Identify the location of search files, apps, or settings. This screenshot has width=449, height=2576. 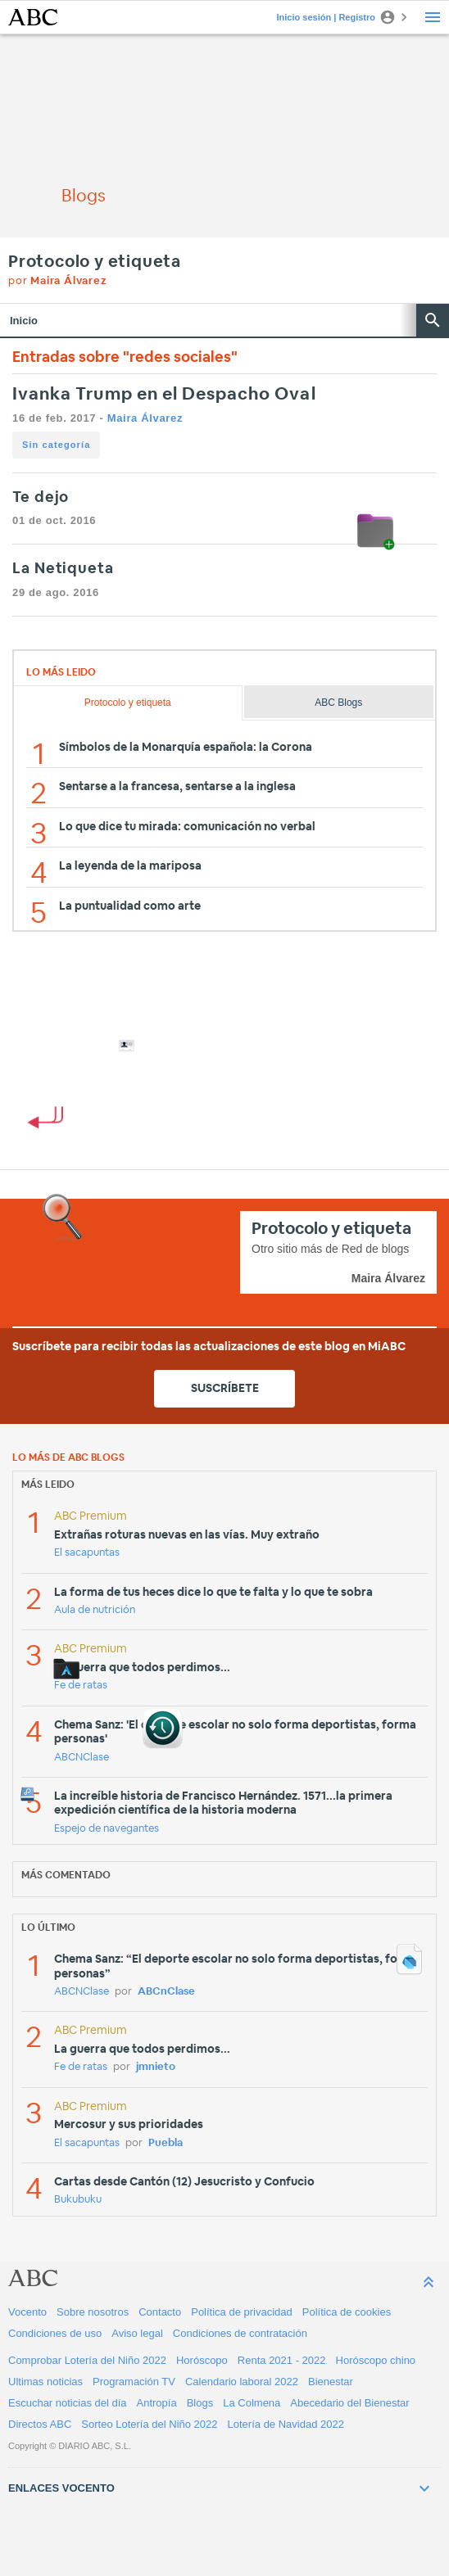
(62, 1217).